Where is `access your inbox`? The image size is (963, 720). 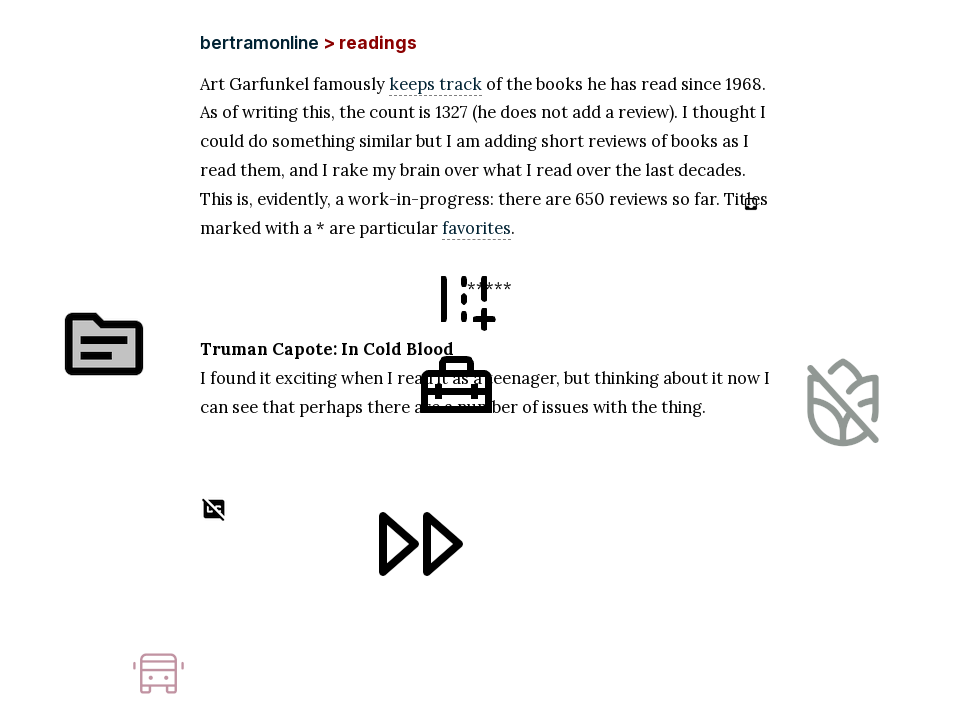 access your inbox is located at coordinates (751, 204).